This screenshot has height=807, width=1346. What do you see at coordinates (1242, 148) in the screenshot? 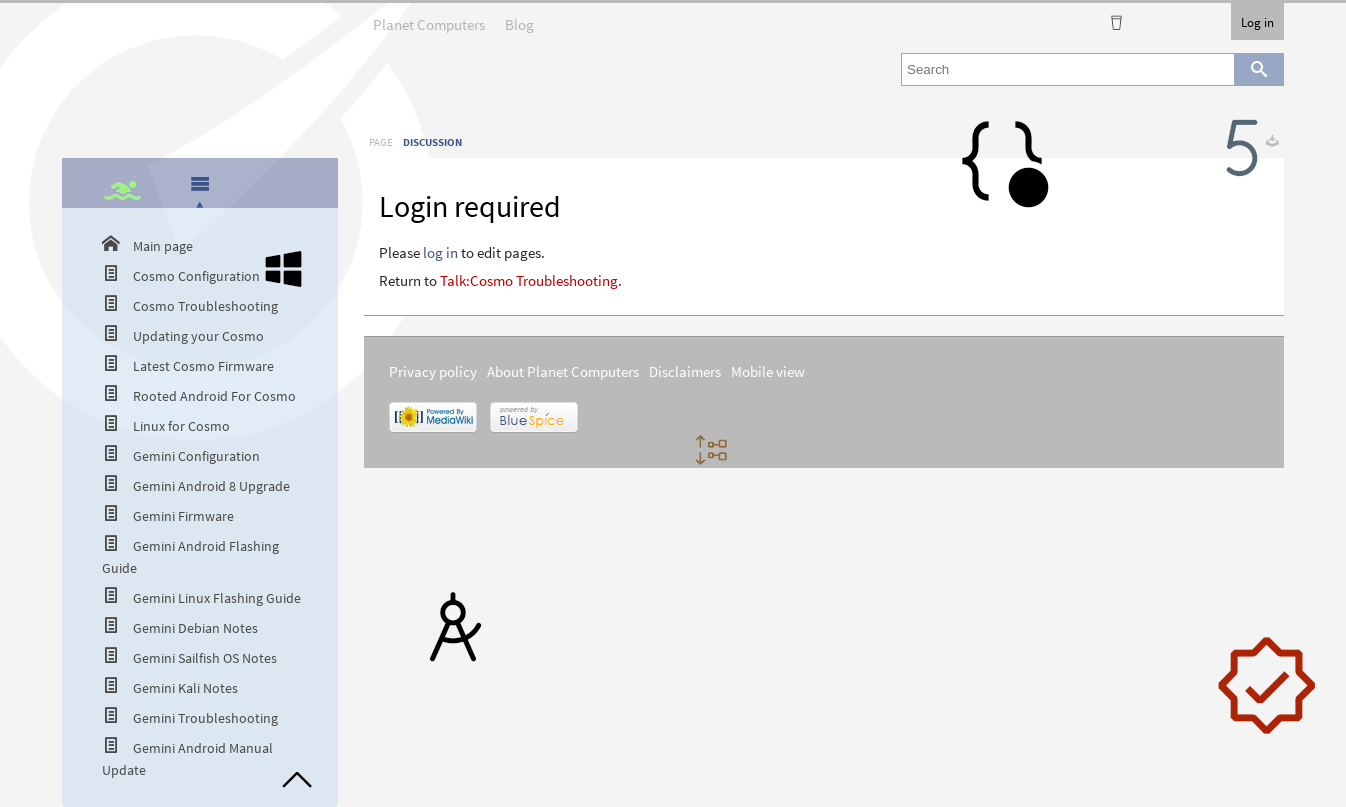
I see `indicates the number five in a list or sequence` at bounding box center [1242, 148].